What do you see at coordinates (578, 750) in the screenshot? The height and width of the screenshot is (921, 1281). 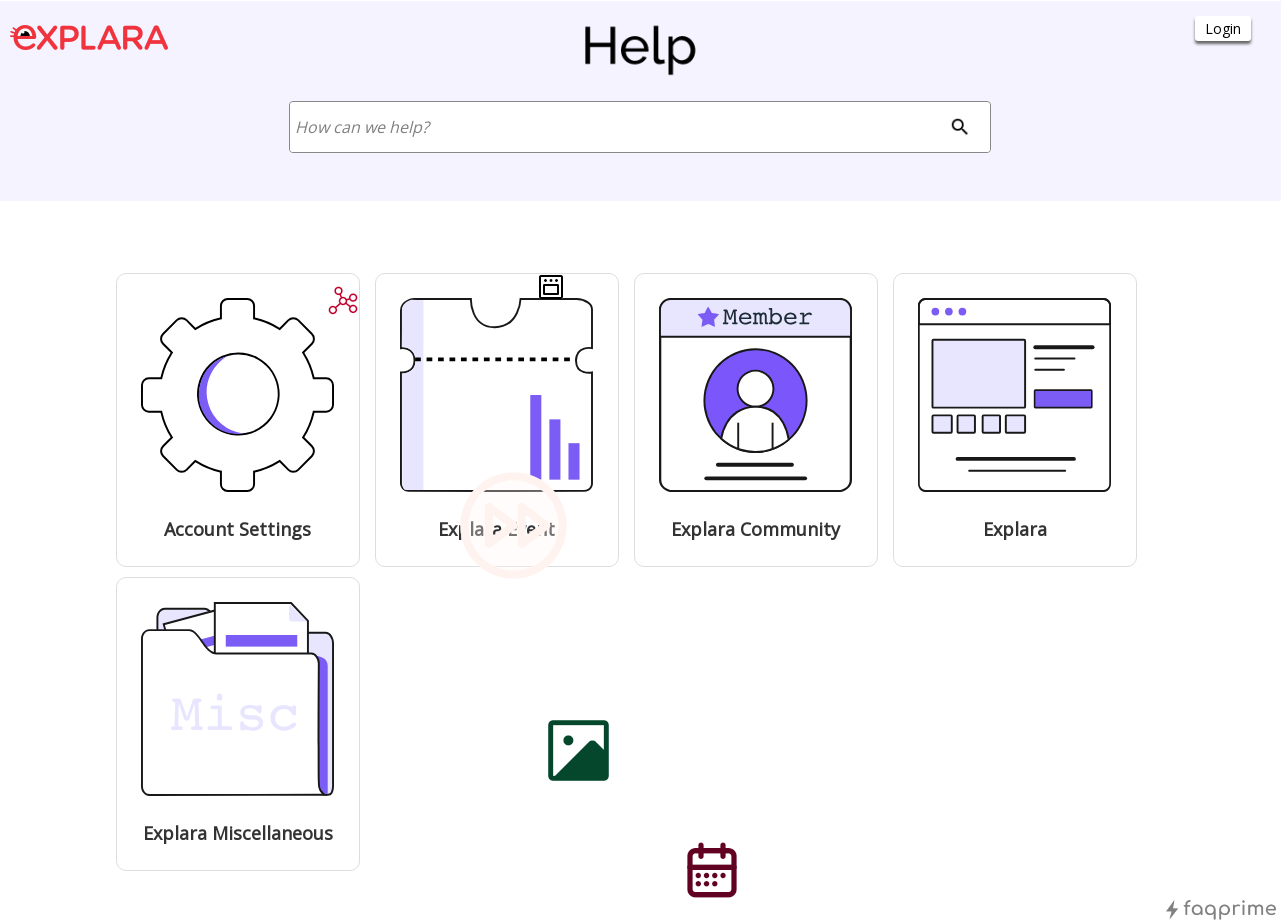 I see `view image or photo` at bounding box center [578, 750].